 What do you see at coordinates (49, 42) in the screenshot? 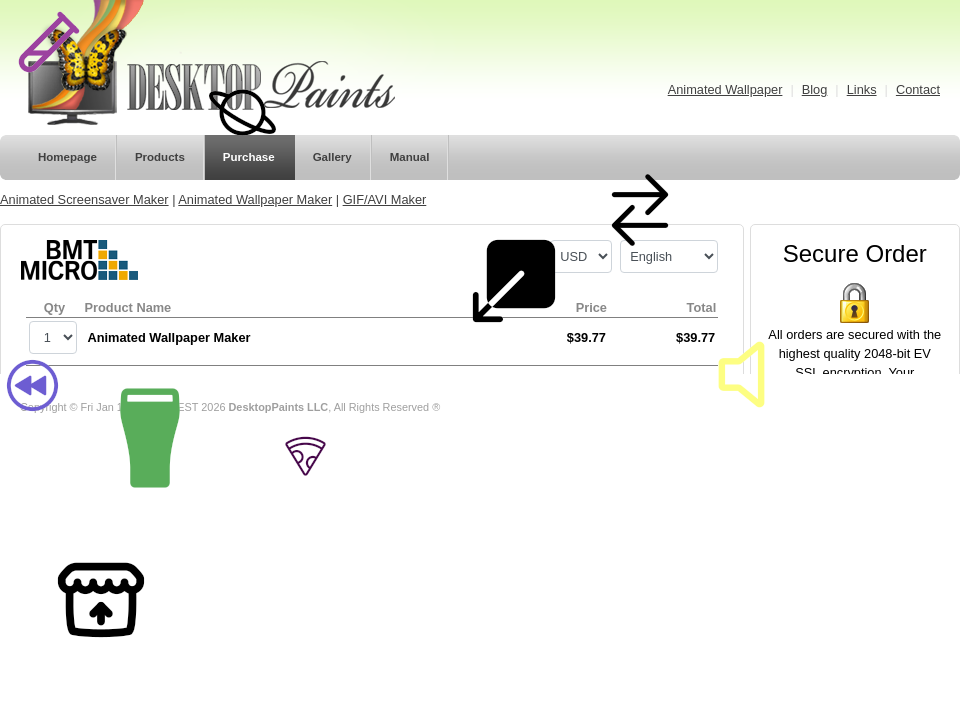
I see `access lab or experimental features` at bounding box center [49, 42].